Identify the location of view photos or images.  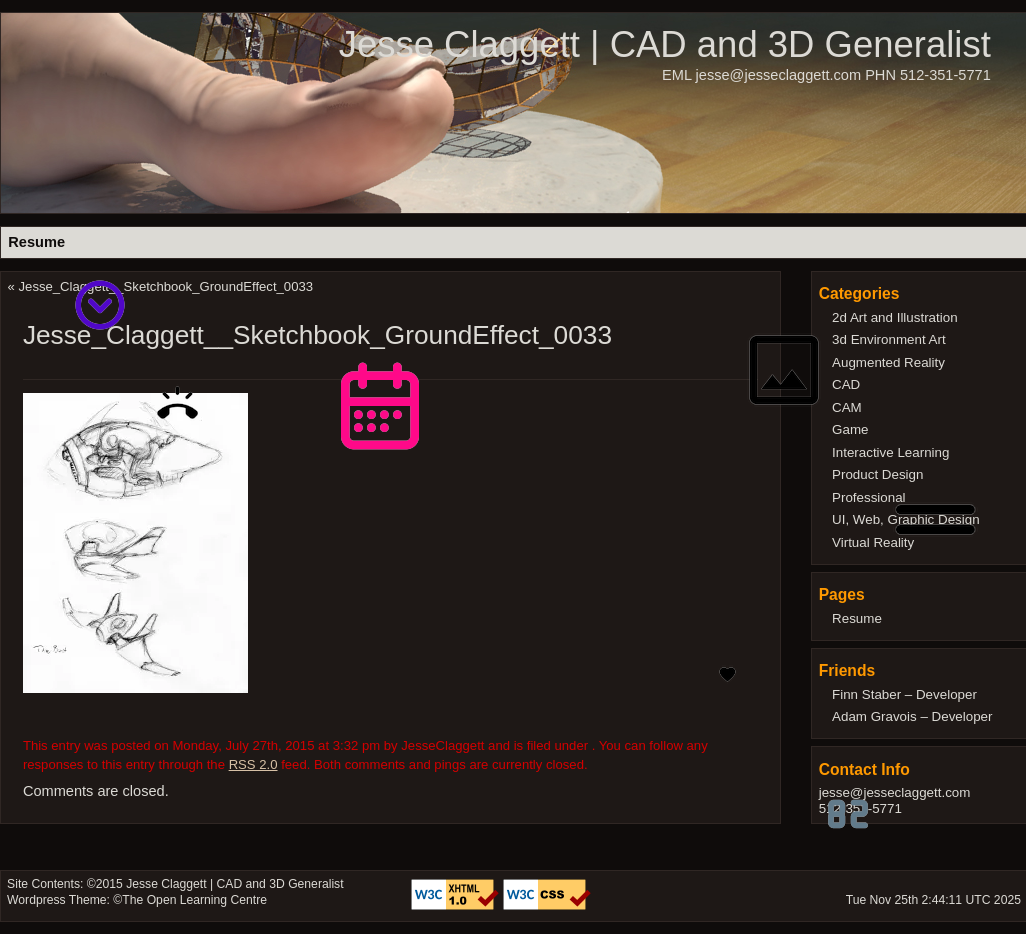
(784, 370).